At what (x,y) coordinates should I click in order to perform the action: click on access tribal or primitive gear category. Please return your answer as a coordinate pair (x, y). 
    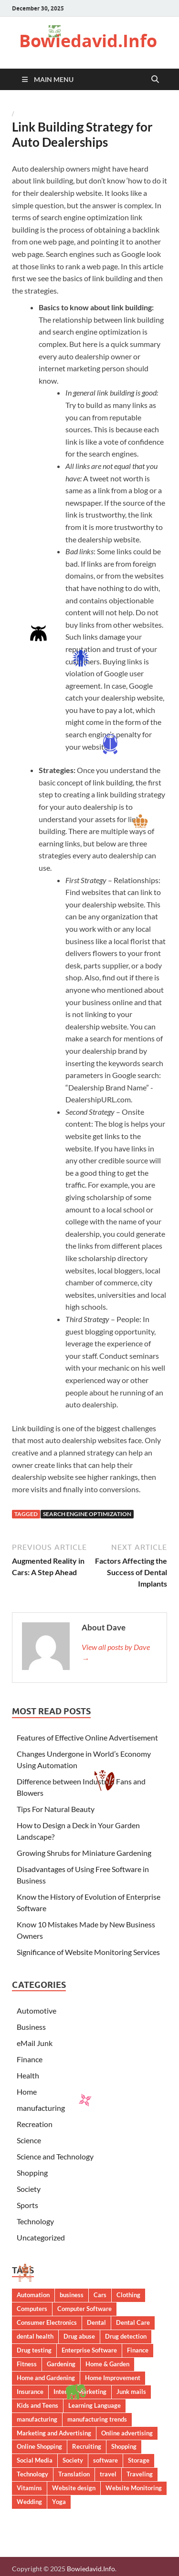
    Looking at the image, I should click on (105, 1781).